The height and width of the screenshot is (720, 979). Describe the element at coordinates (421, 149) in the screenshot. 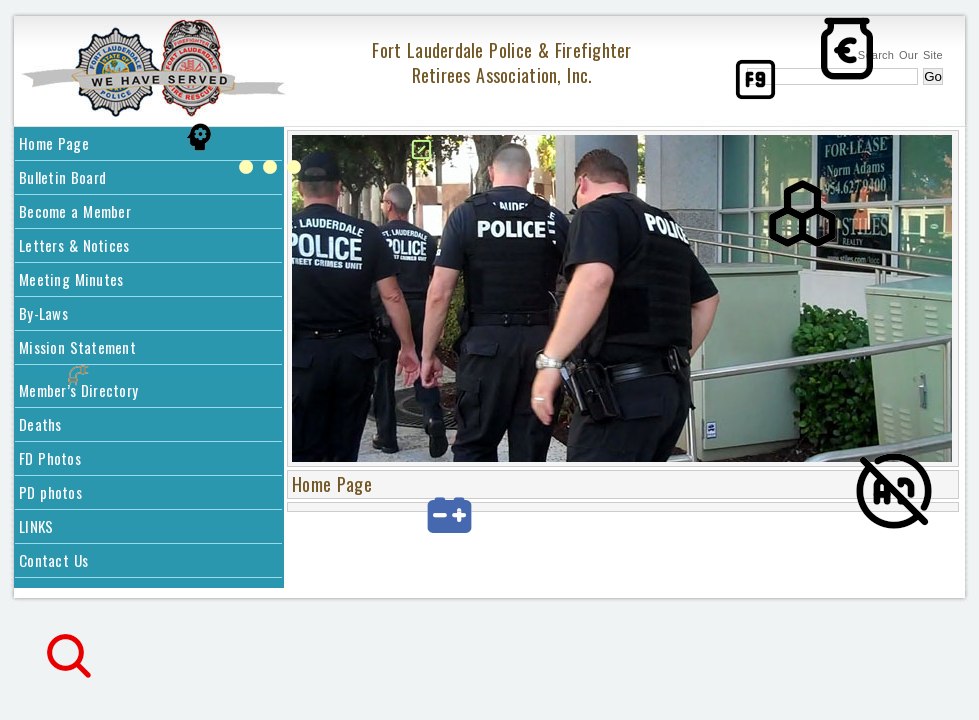

I see `indicates a disabled or unavailable feature` at that location.